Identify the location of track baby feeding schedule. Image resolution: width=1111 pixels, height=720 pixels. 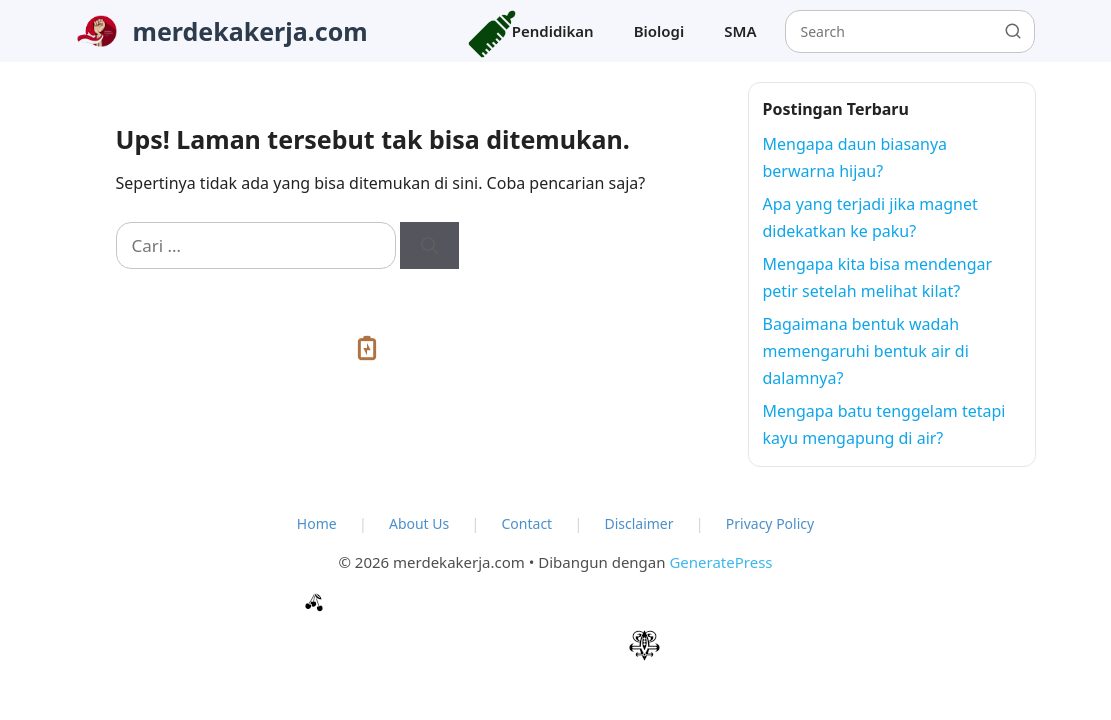
(492, 34).